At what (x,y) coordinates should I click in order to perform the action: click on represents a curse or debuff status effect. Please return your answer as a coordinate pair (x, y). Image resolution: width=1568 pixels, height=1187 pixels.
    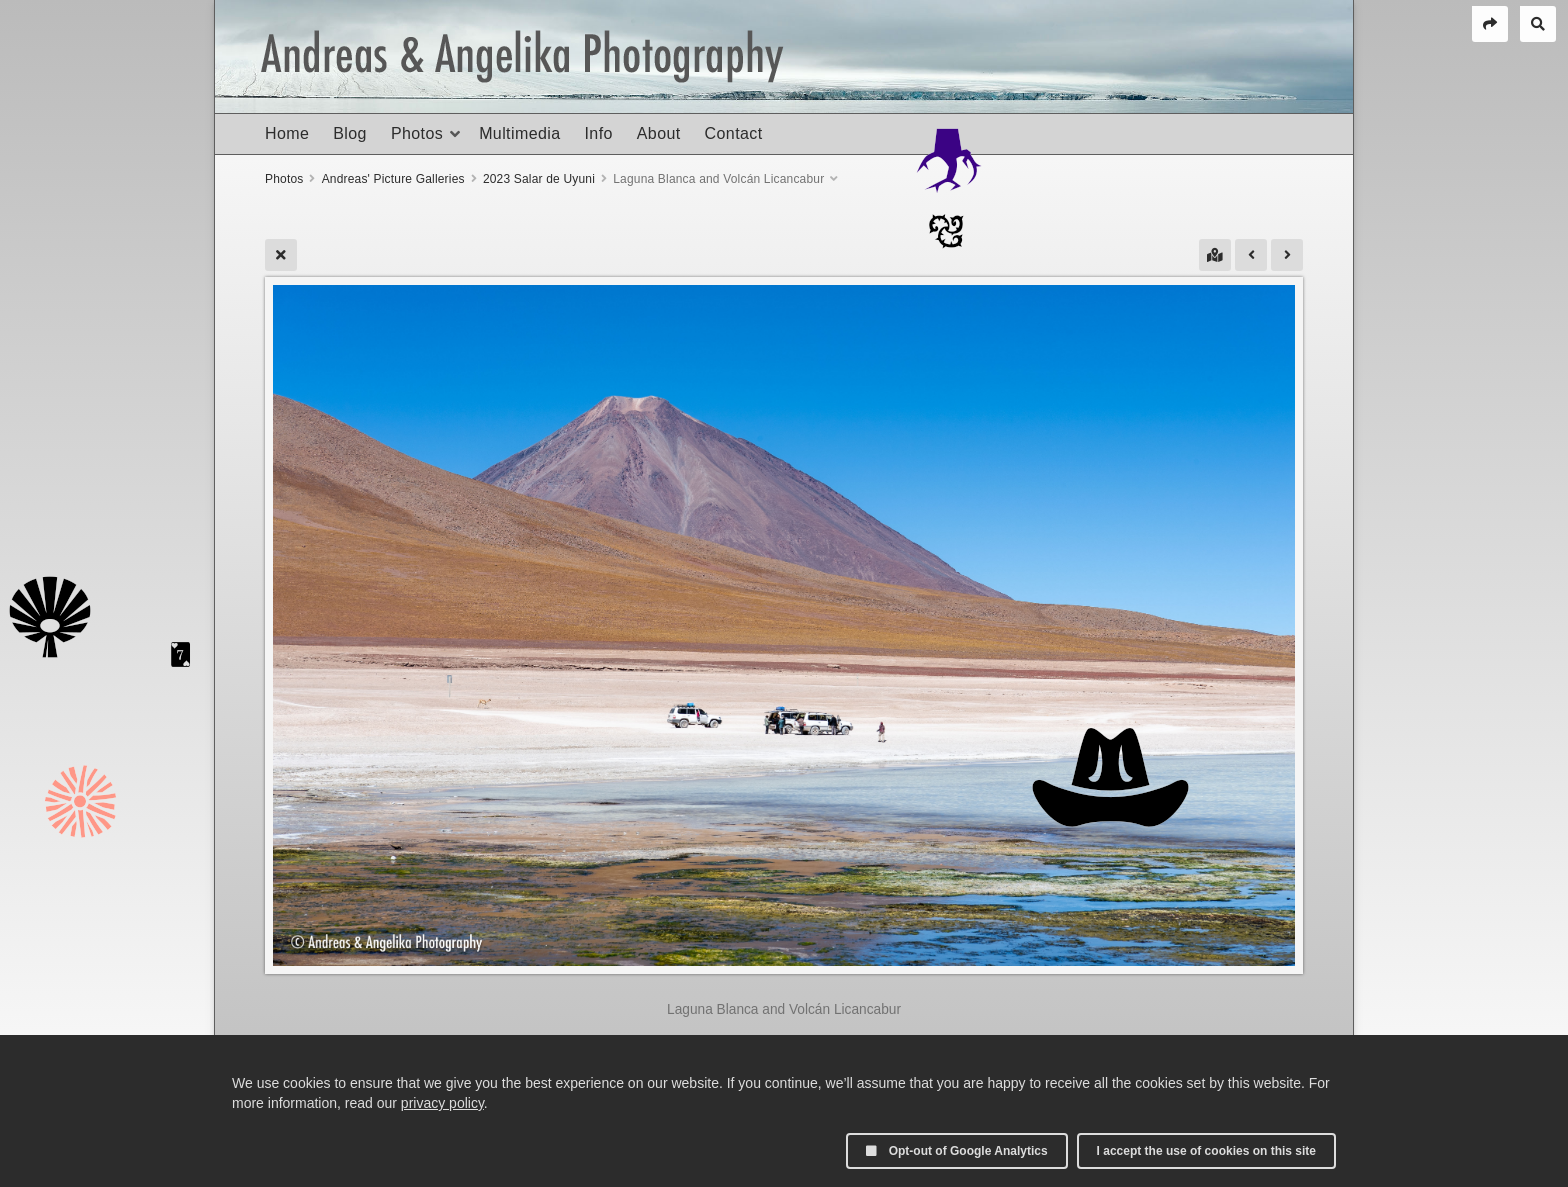
    Looking at the image, I should click on (946, 231).